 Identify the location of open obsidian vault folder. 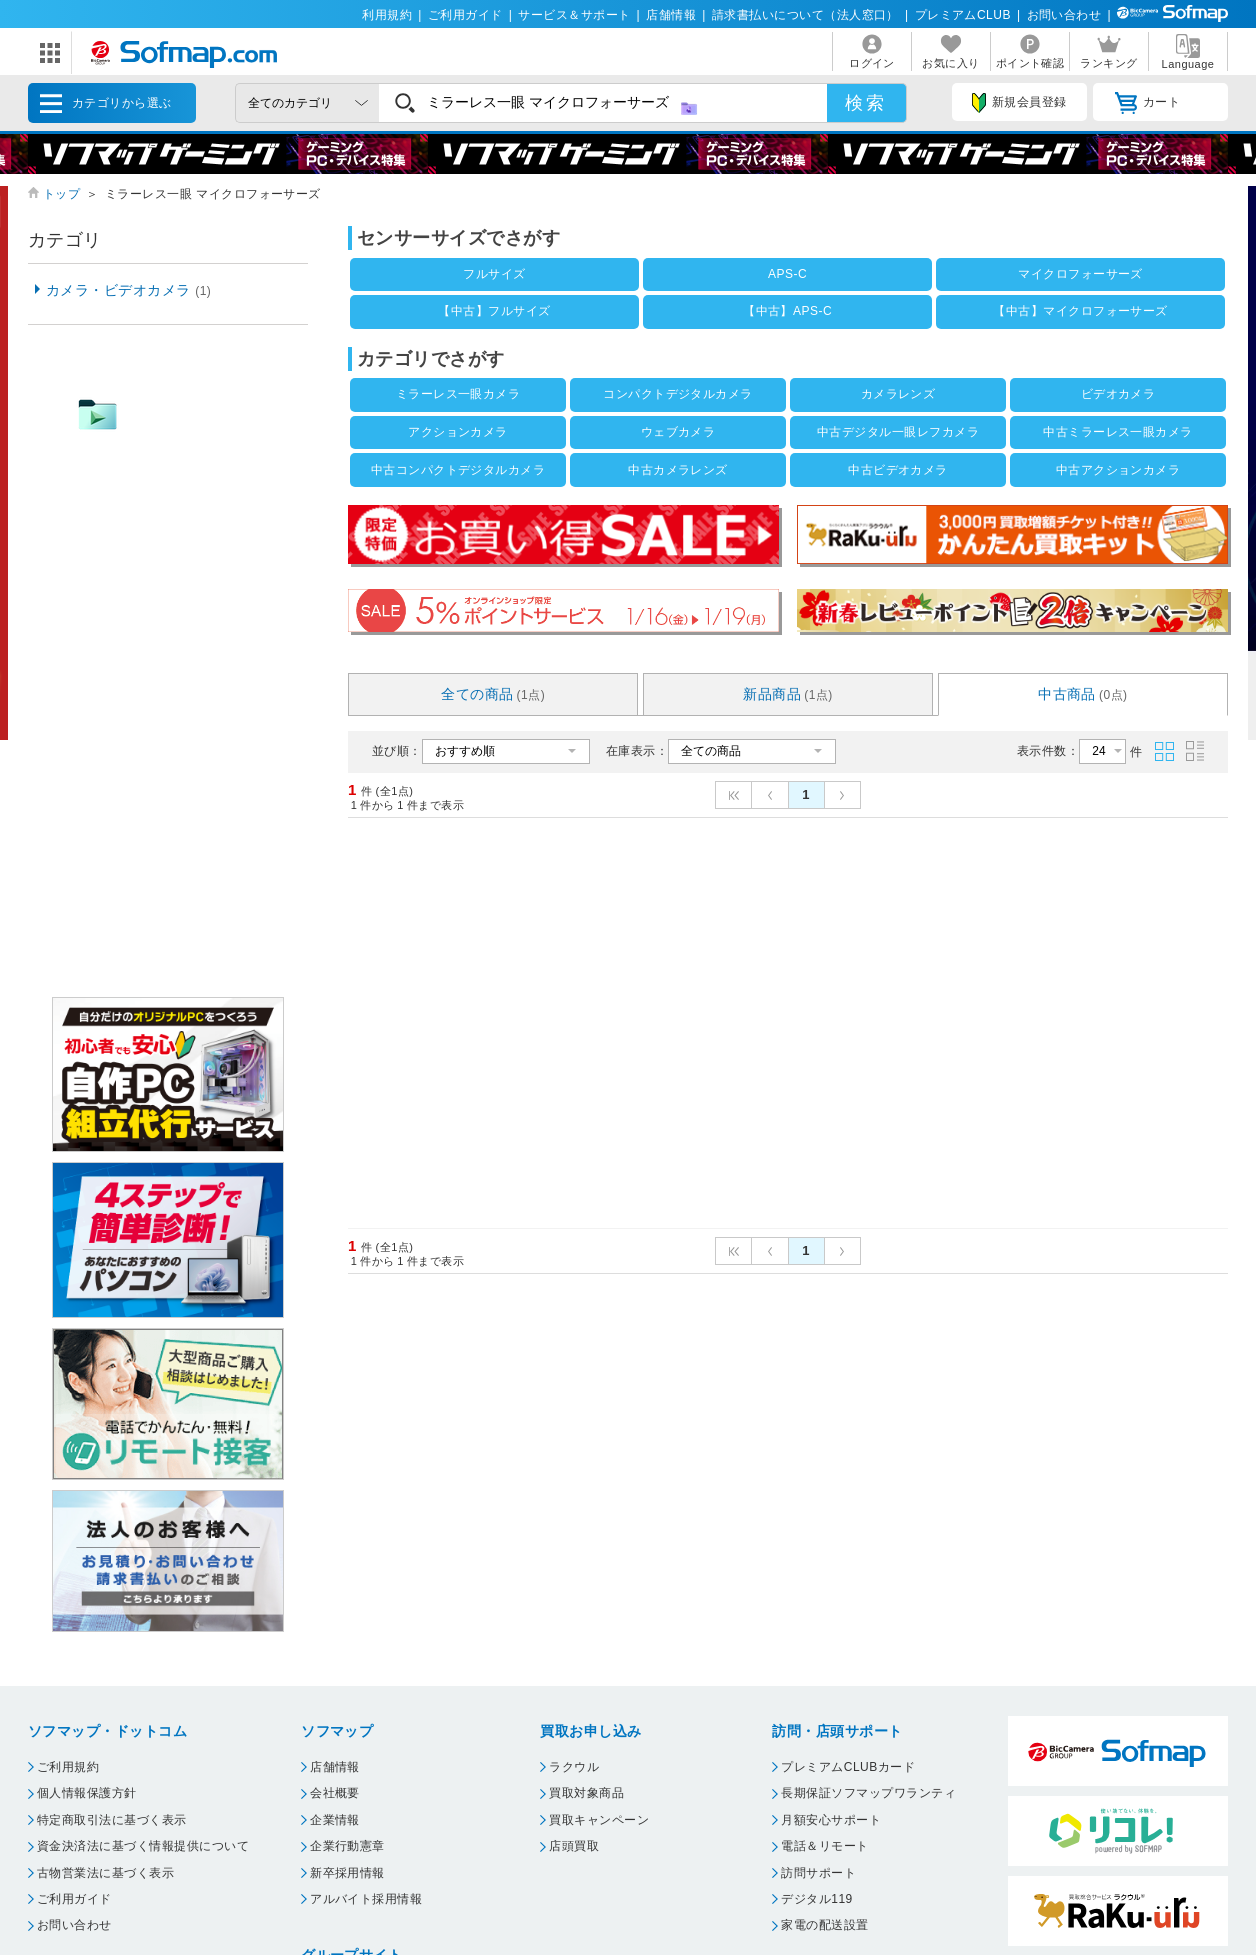
(689, 109).